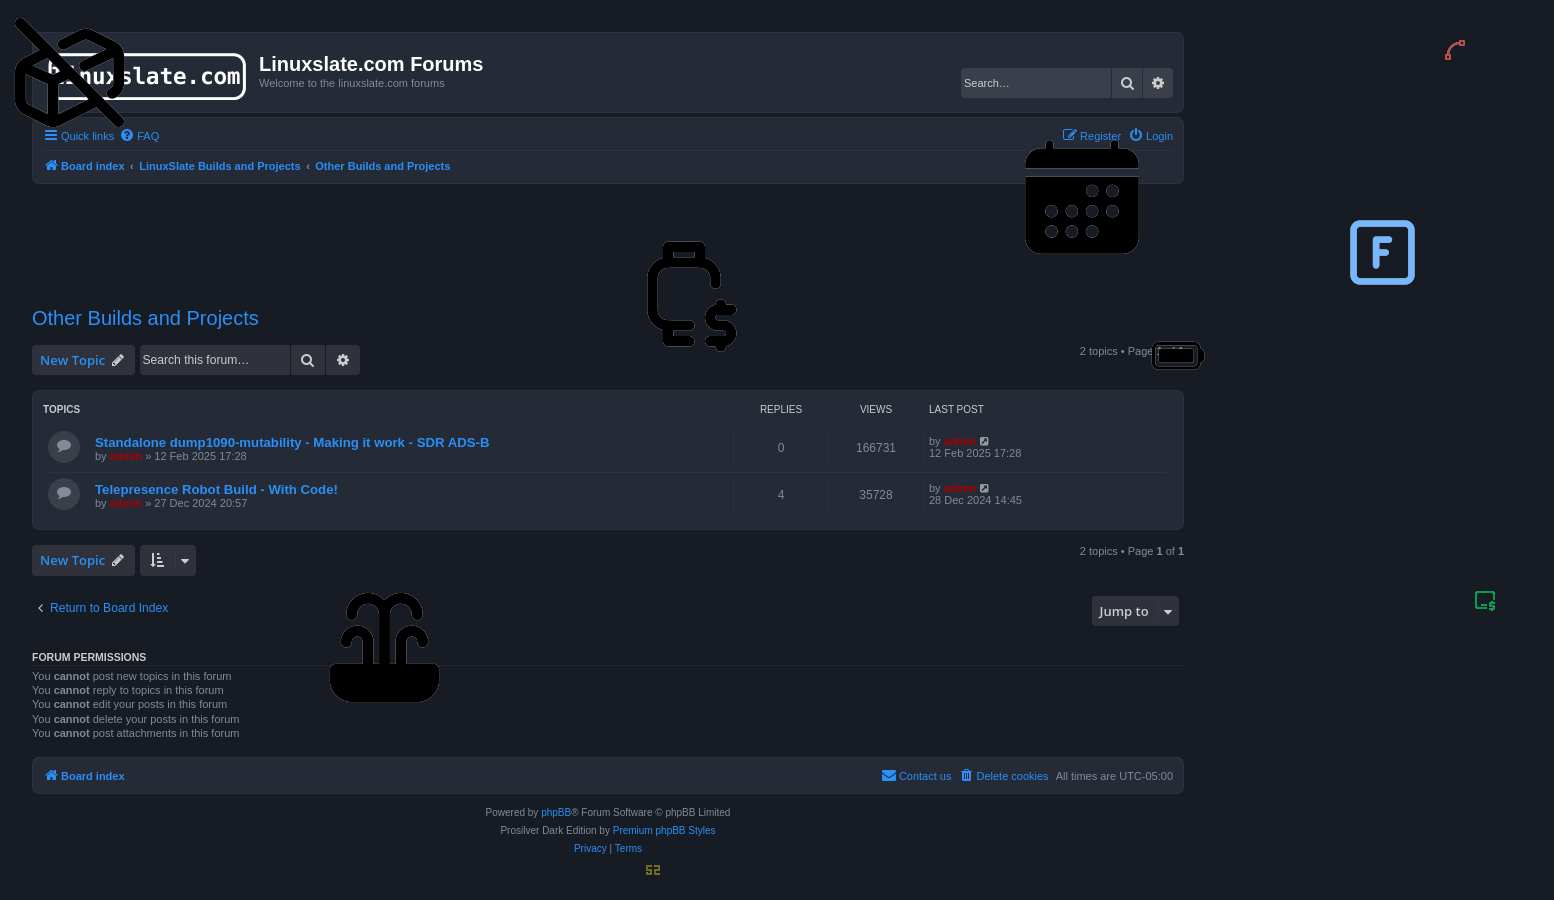 The image size is (1554, 900). I want to click on view payment or finance features on your smartwatch, so click(684, 294).